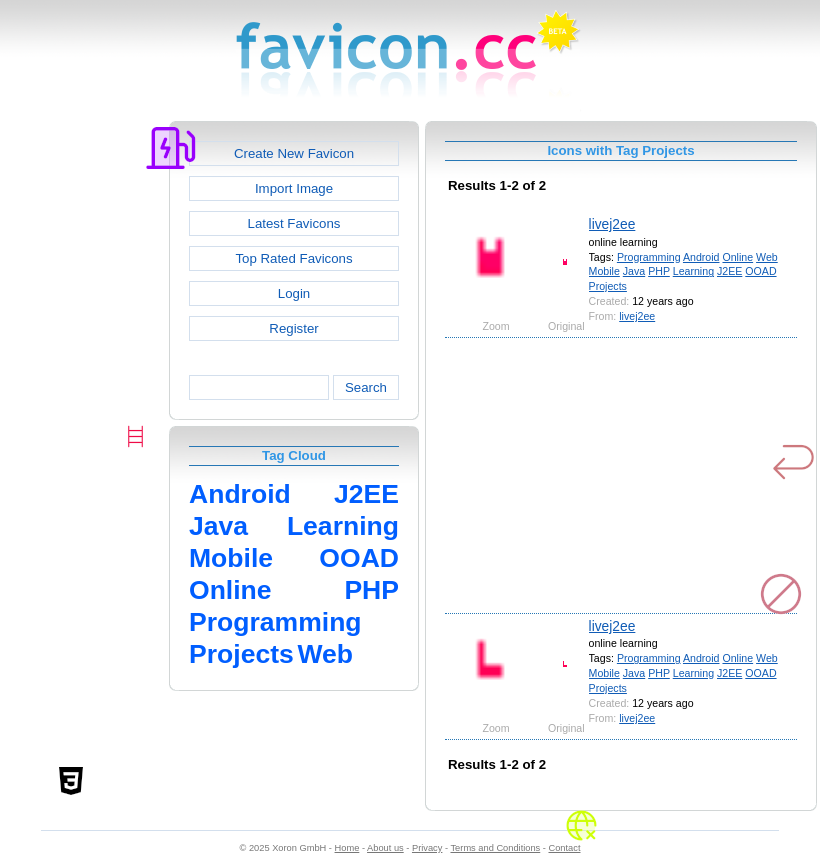  I want to click on access step-by-step instructions or tutorials, so click(135, 436).